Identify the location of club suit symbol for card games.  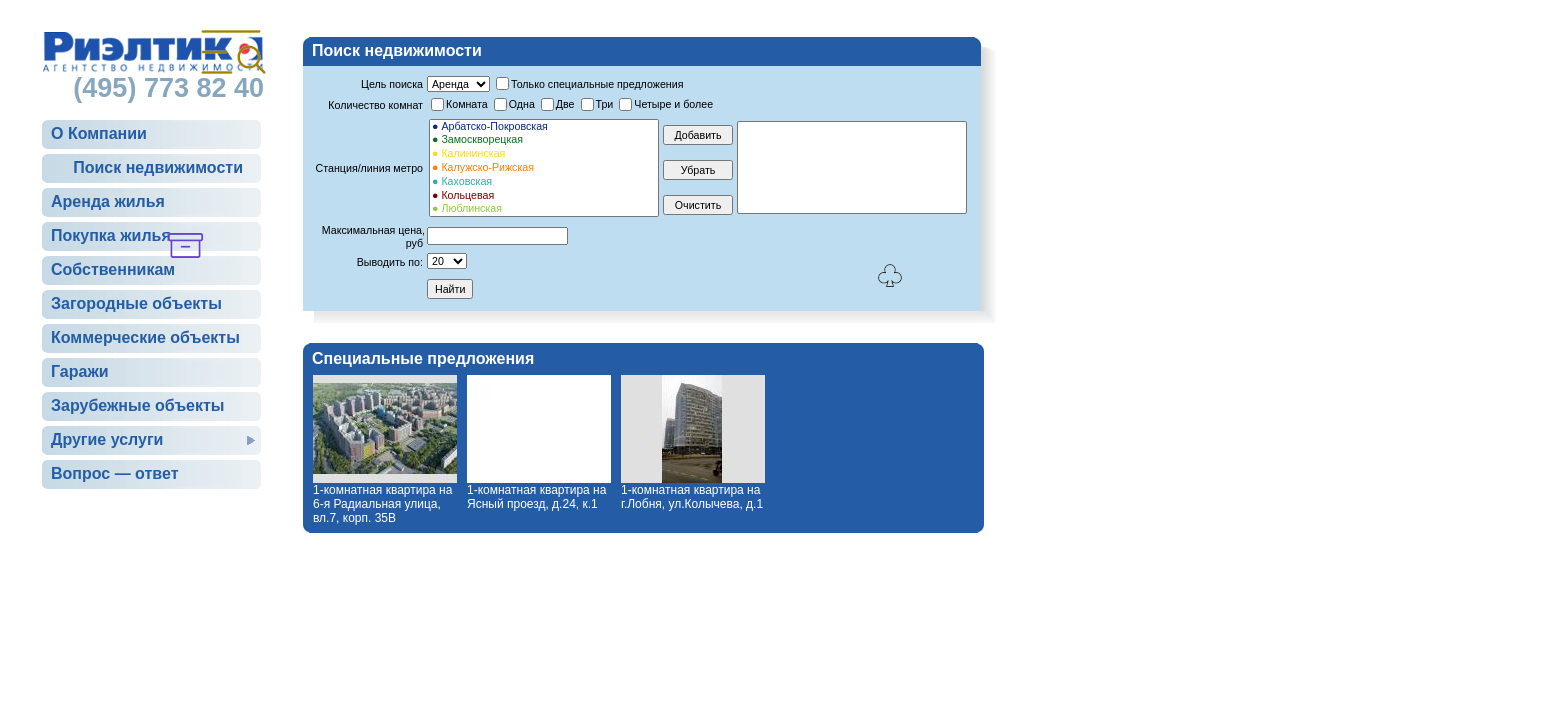
(890, 276).